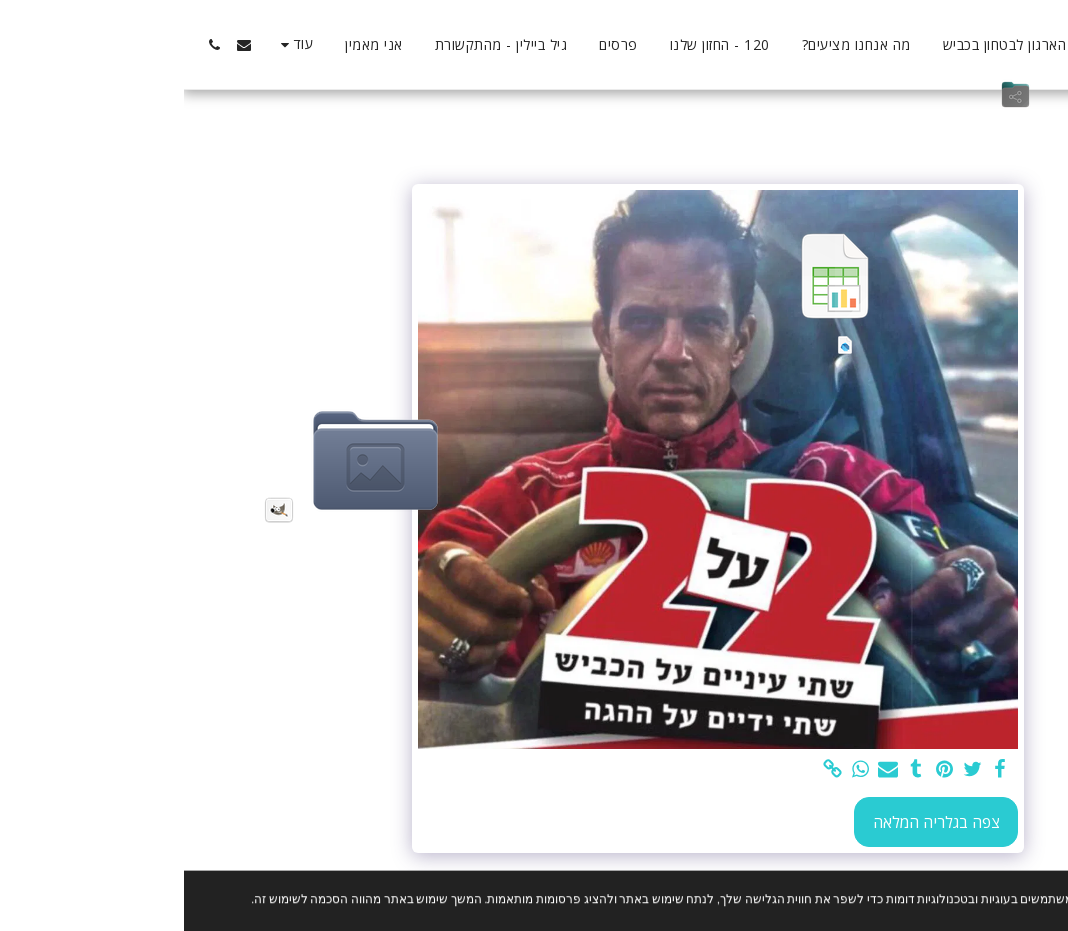 Image resolution: width=1068 pixels, height=931 pixels. Describe the element at coordinates (845, 345) in the screenshot. I see `dart programming language source file` at that location.